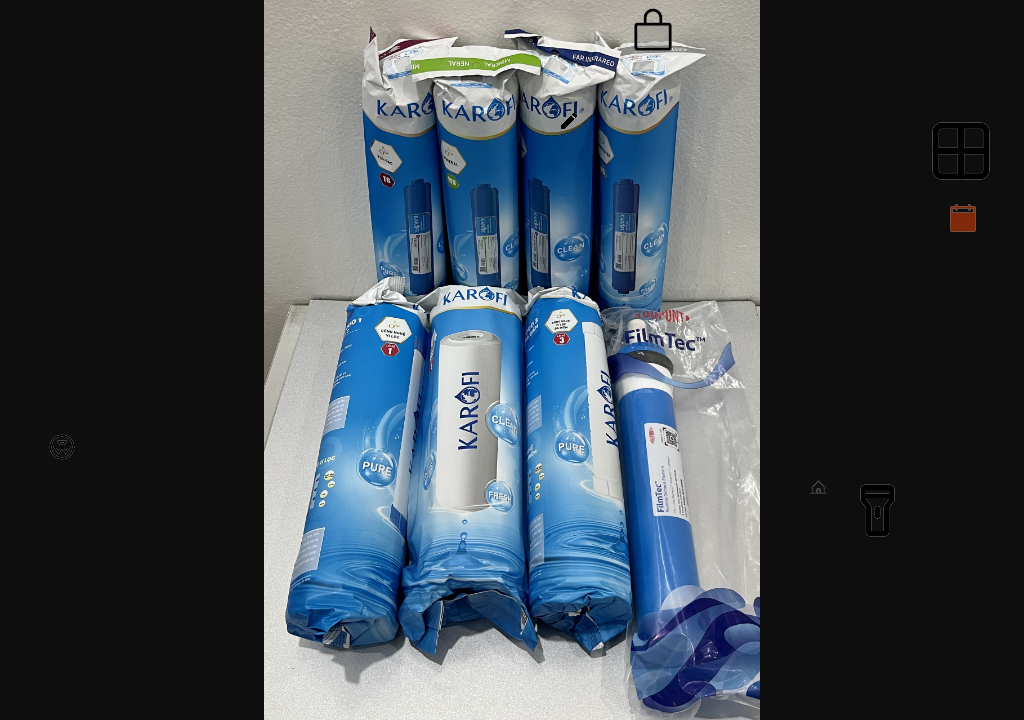 Image resolution: width=1024 pixels, height=720 pixels. I want to click on navigate to home screen, so click(818, 487).